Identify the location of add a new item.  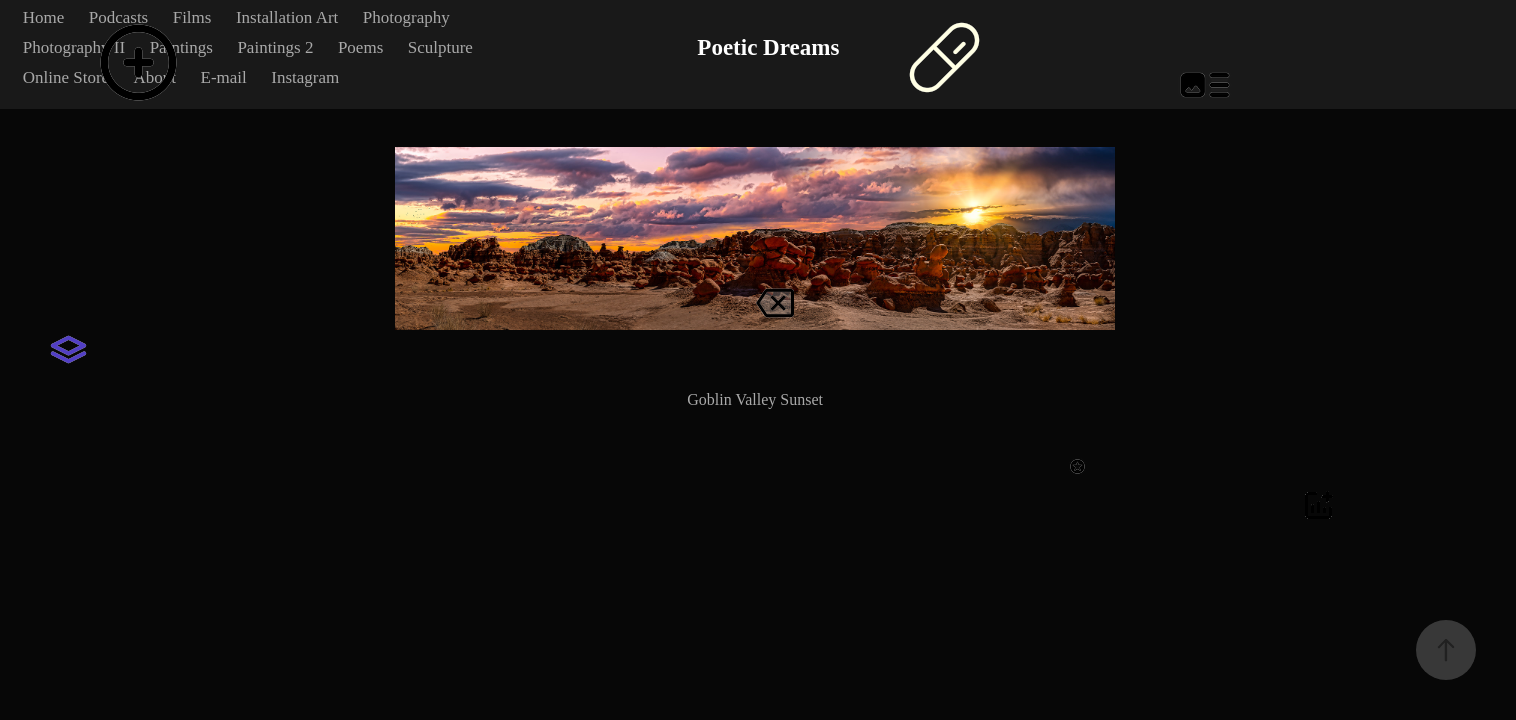
(138, 62).